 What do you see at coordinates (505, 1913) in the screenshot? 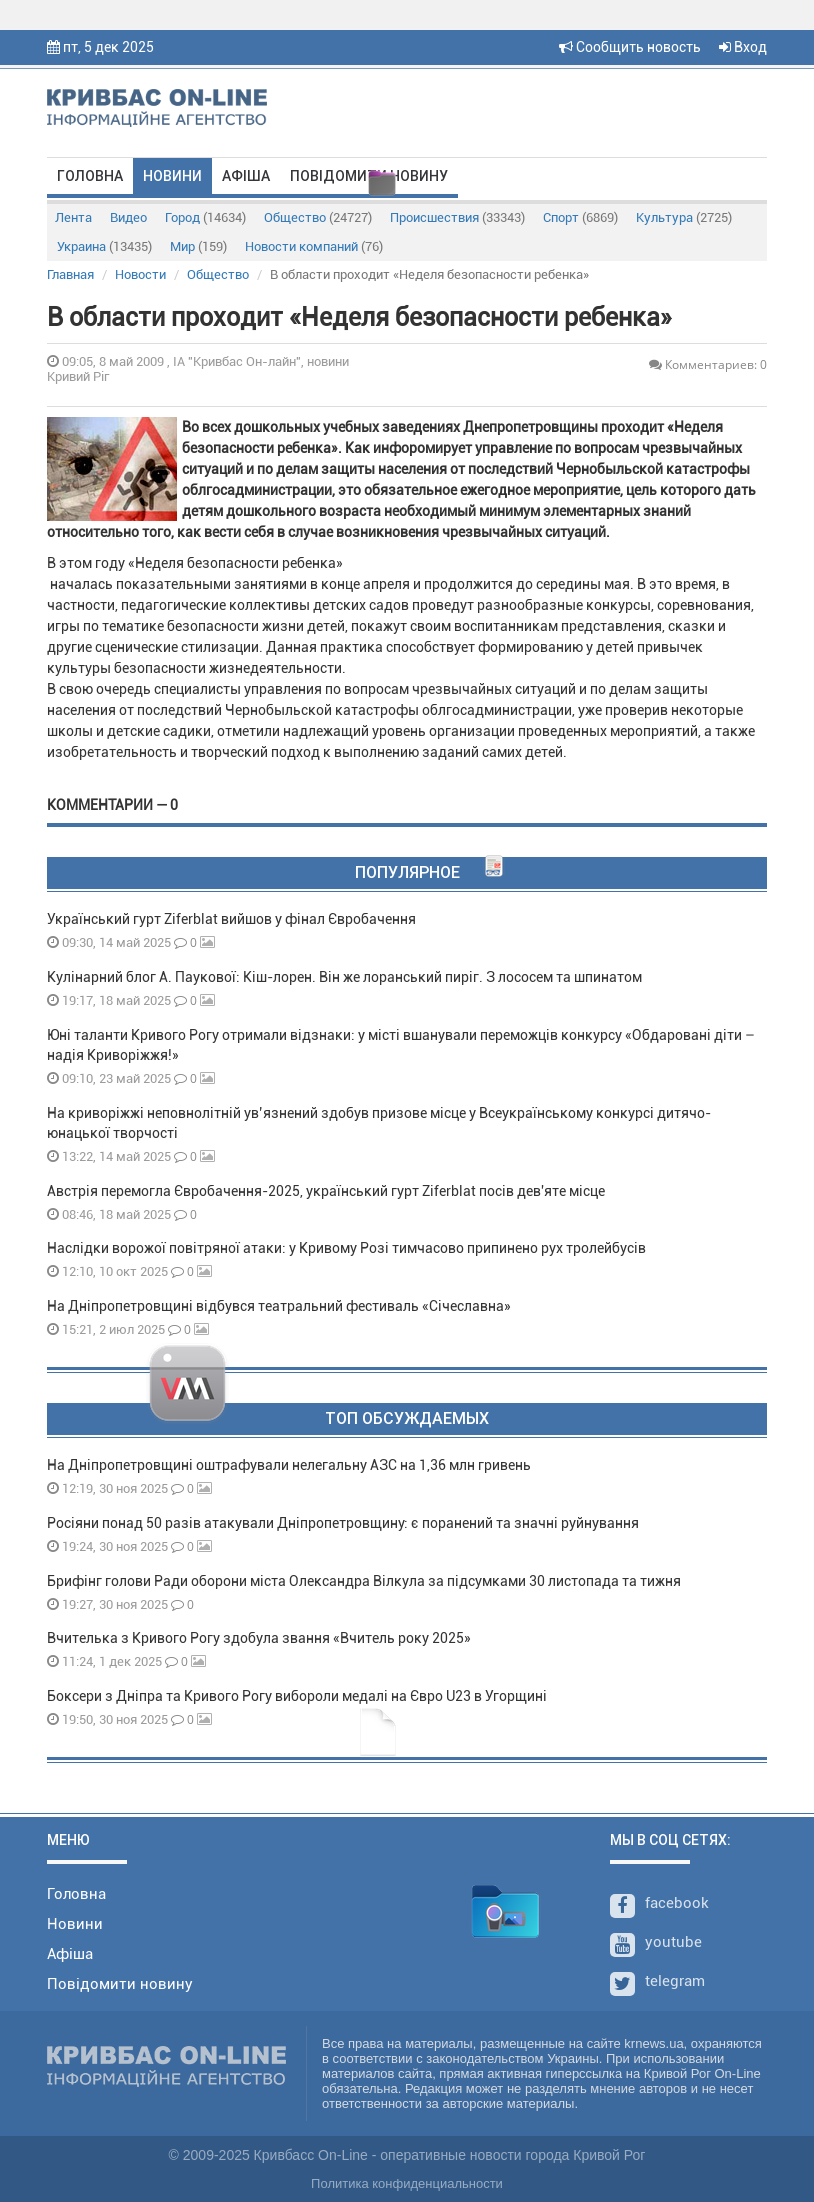
I see `open video recordings folder` at bounding box center [505, 1913].